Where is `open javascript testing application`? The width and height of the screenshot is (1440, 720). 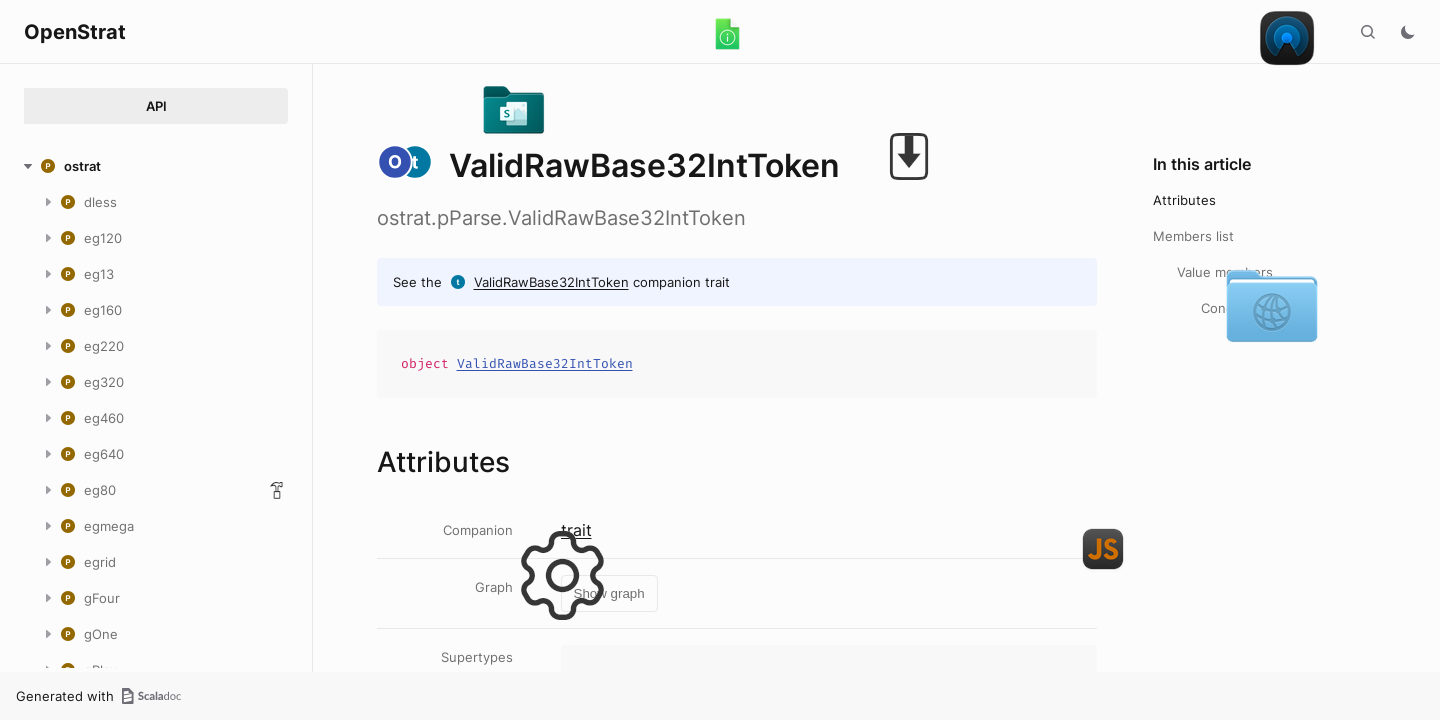 open javascript testing application is located at coordinates (1103, 549).